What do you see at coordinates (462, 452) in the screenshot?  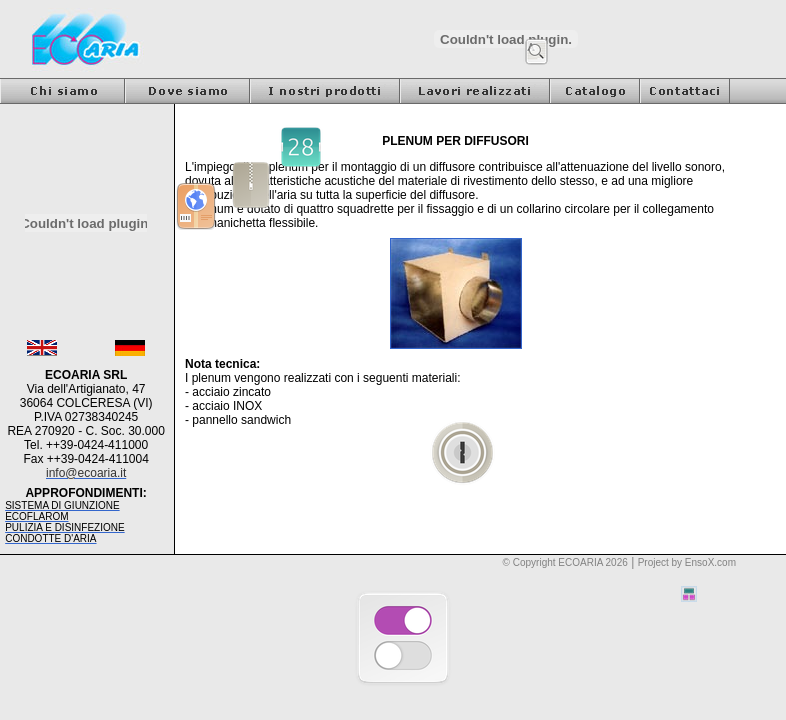 I see `open passwords and keys manager` at bounding box center [462, 452].